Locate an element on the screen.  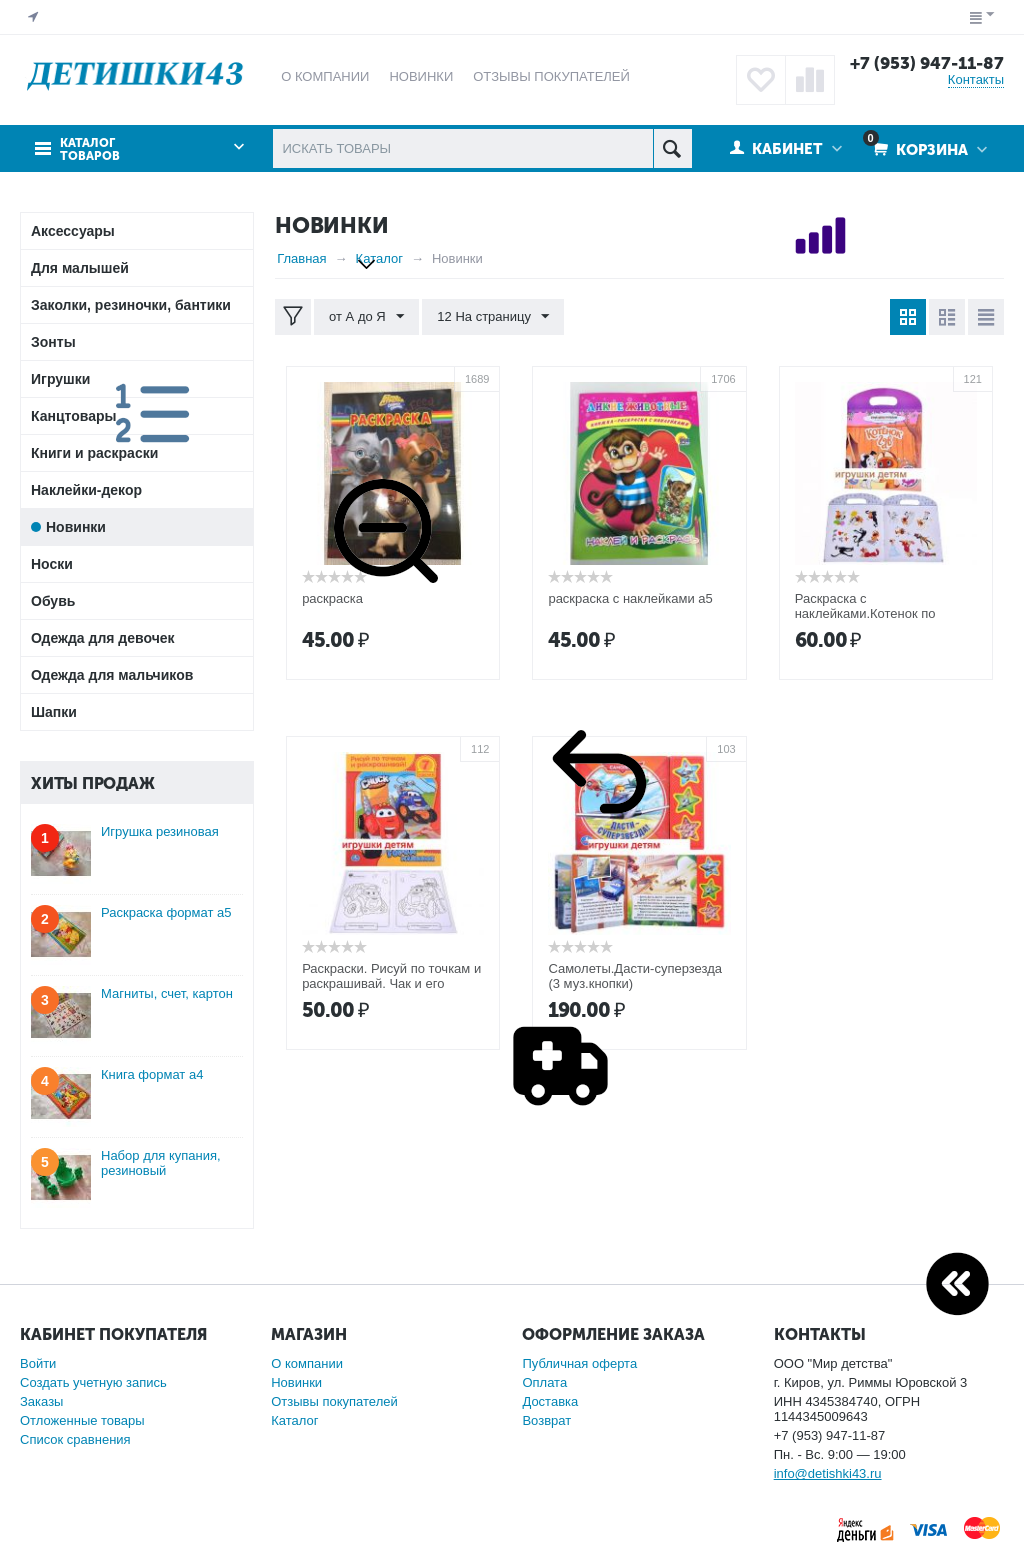
indicates cellular signal strength is located at coordinates (820, 235).